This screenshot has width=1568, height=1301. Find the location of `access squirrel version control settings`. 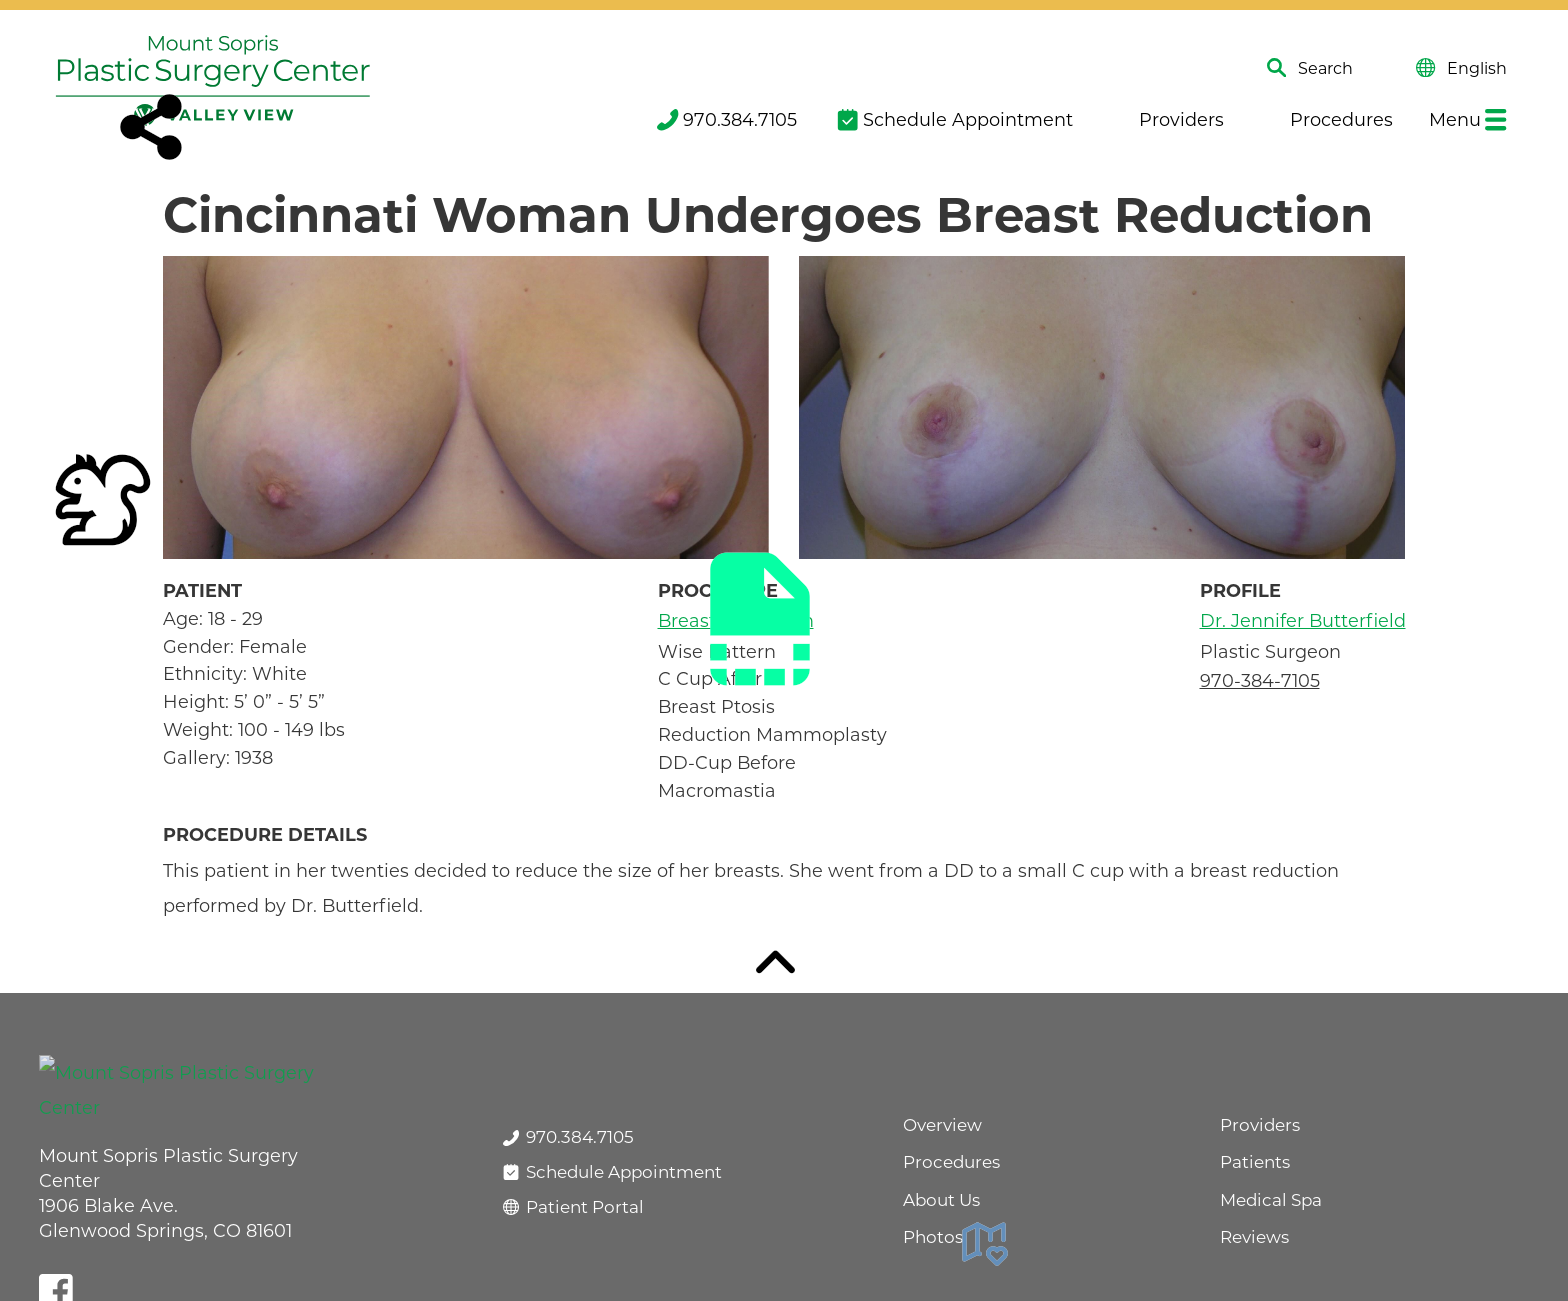

access squirrel version control settings is located at coordinates (103, 498).